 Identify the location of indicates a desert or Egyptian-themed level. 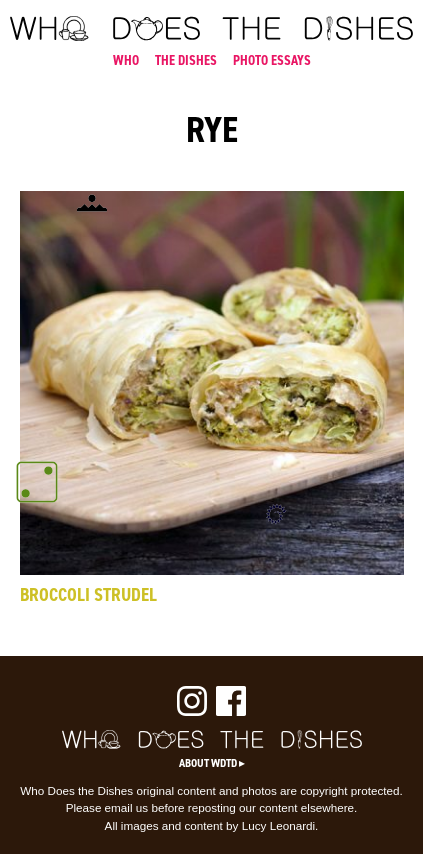
(92, 203).